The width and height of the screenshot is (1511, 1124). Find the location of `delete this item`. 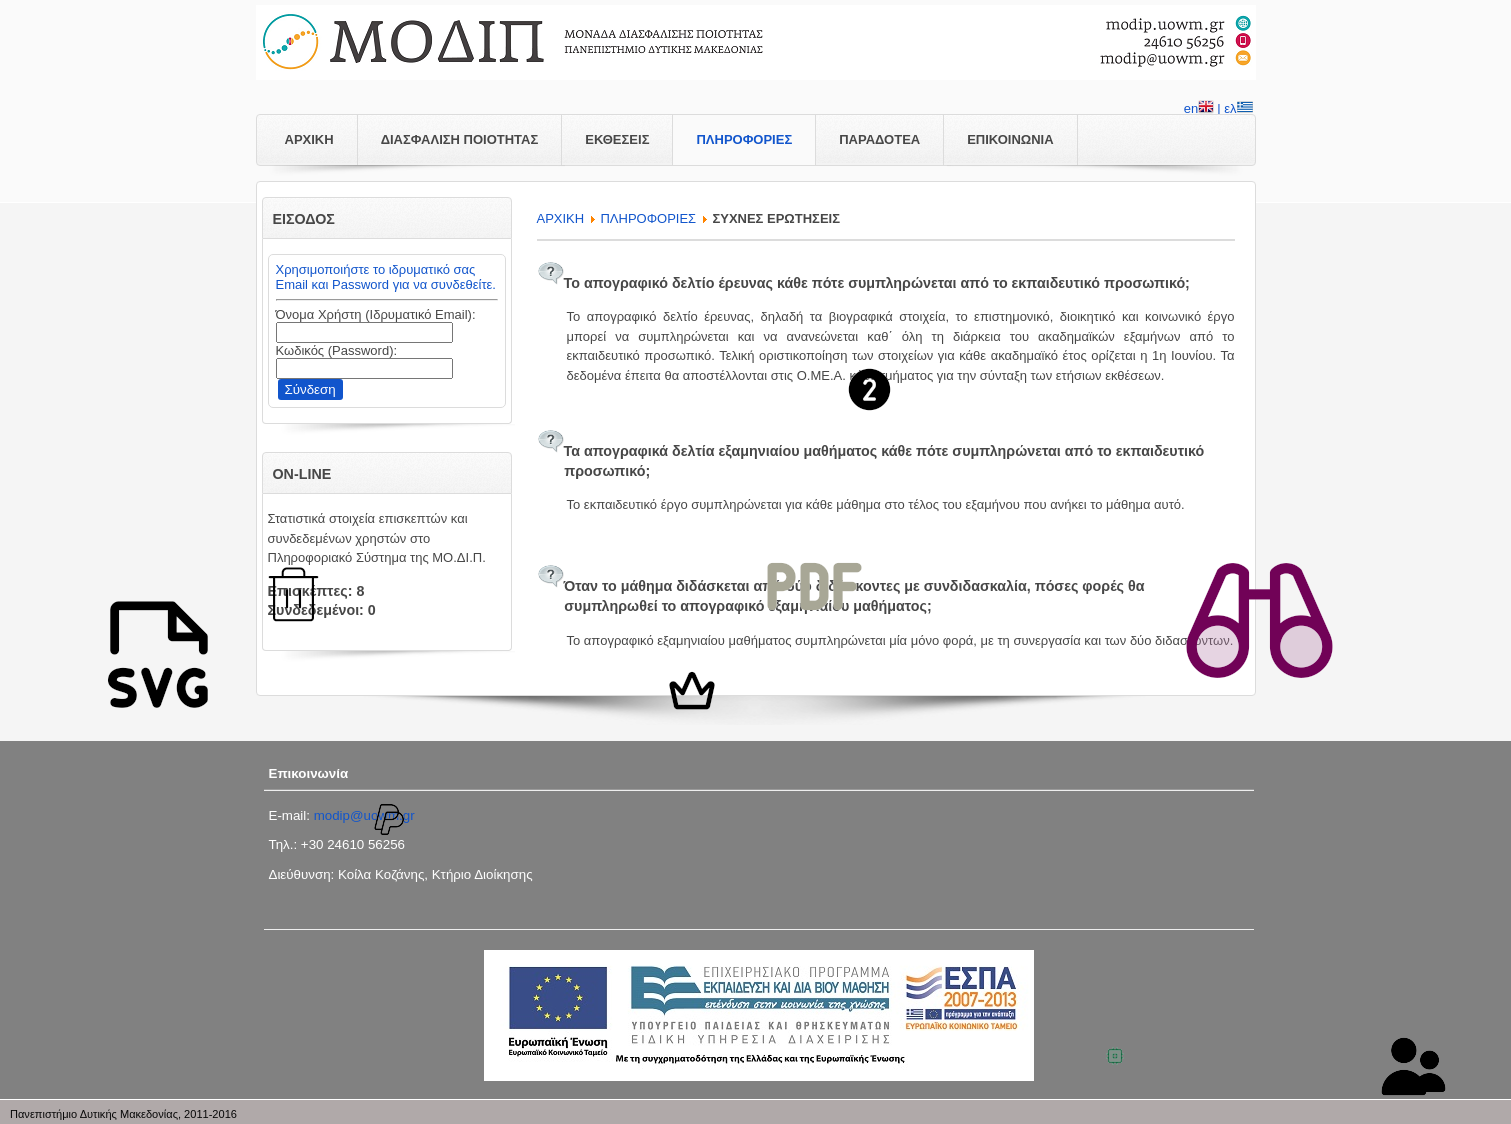

delete this item is located at coordinates (293, 596).